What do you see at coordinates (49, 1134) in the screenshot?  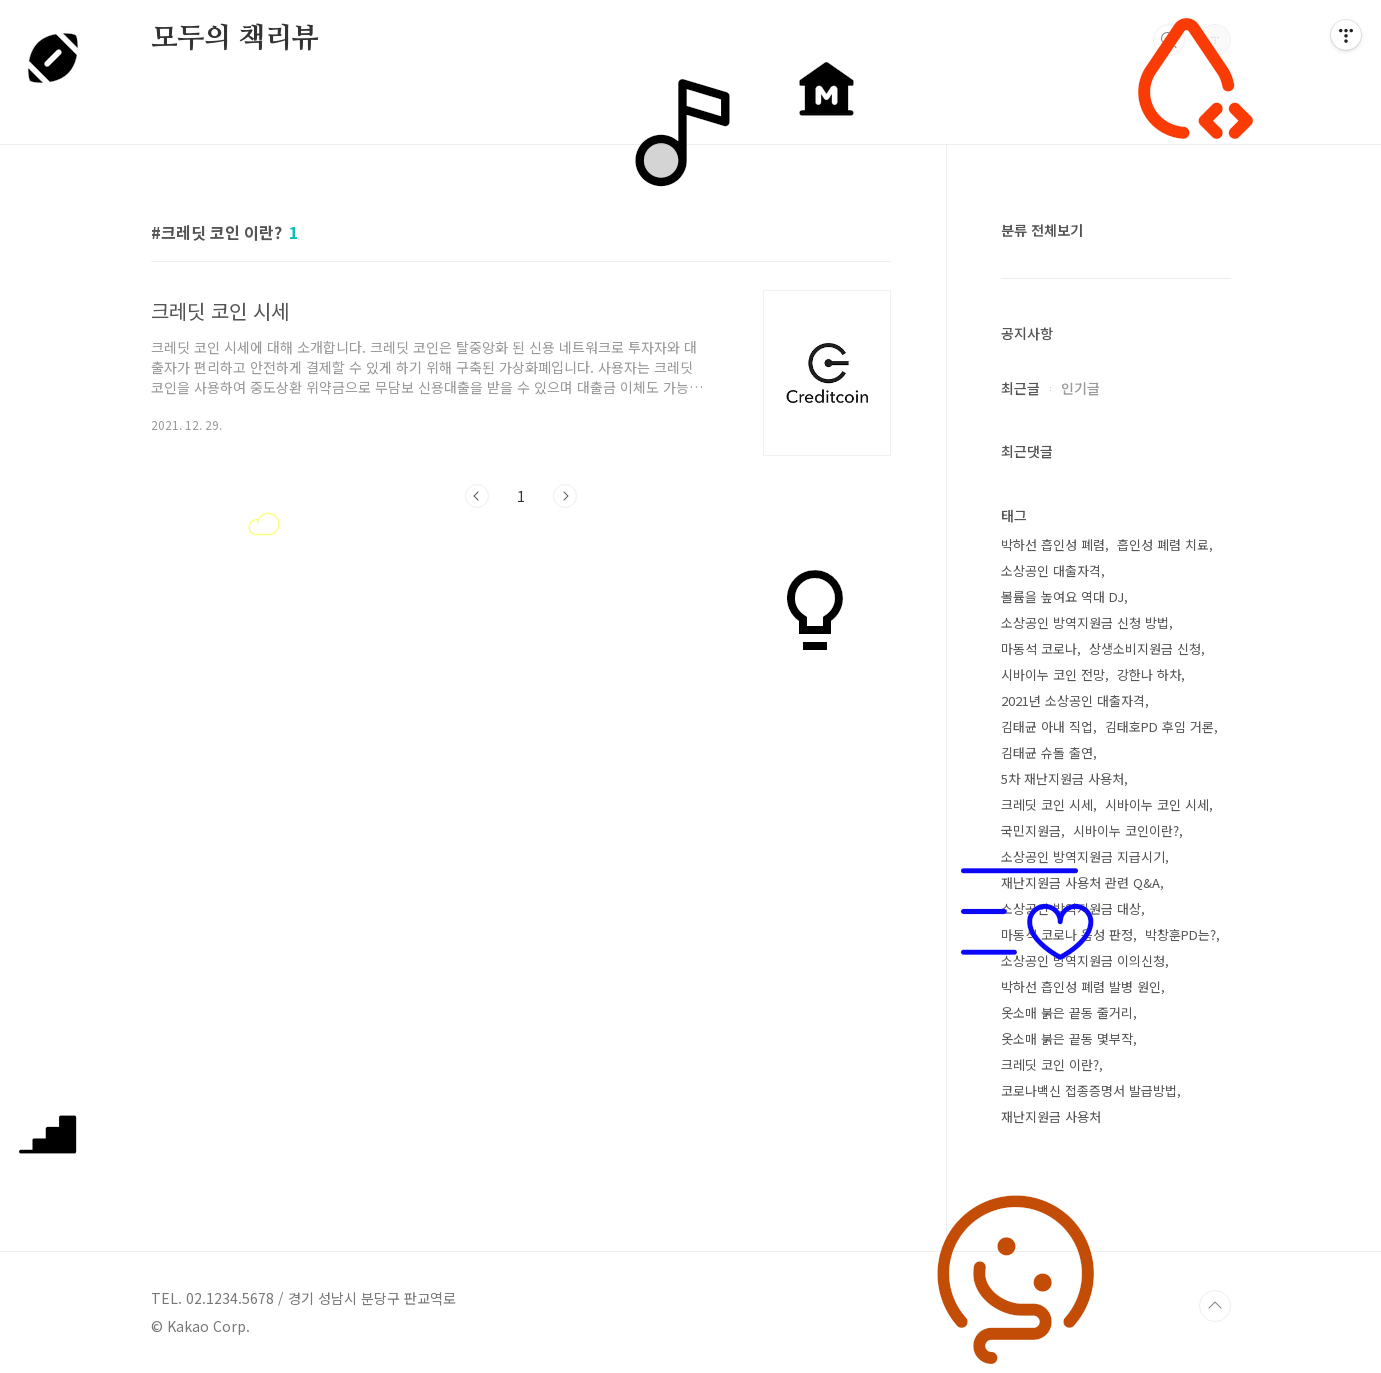 I see `view step count or fitness progress` at bounding box center [49, 1134].